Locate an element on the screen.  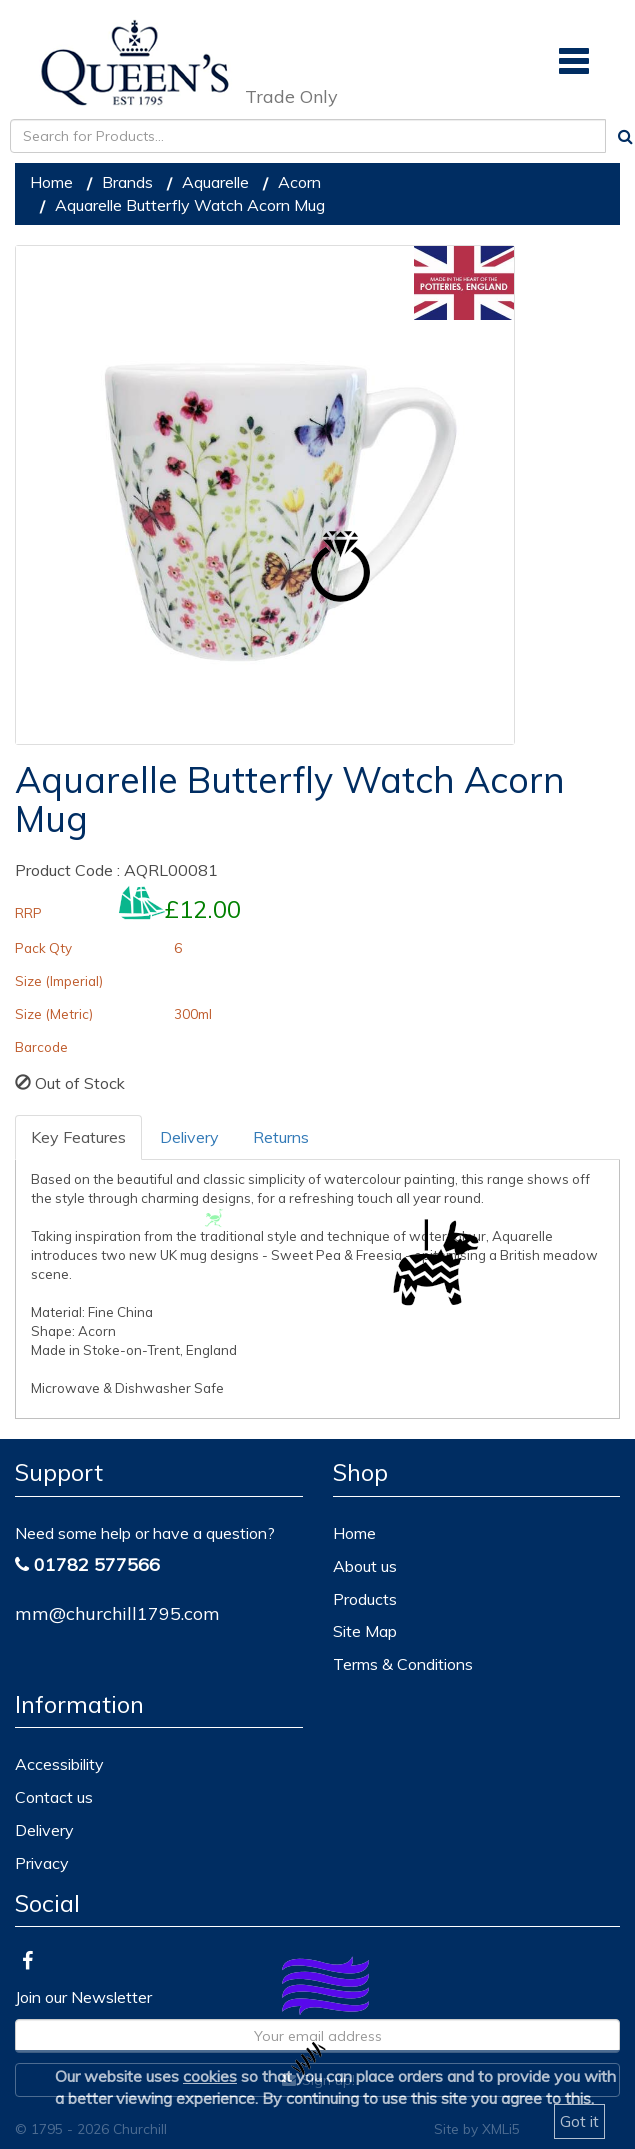
indicates premium or luxury item status is located at coordinates (340, 566).